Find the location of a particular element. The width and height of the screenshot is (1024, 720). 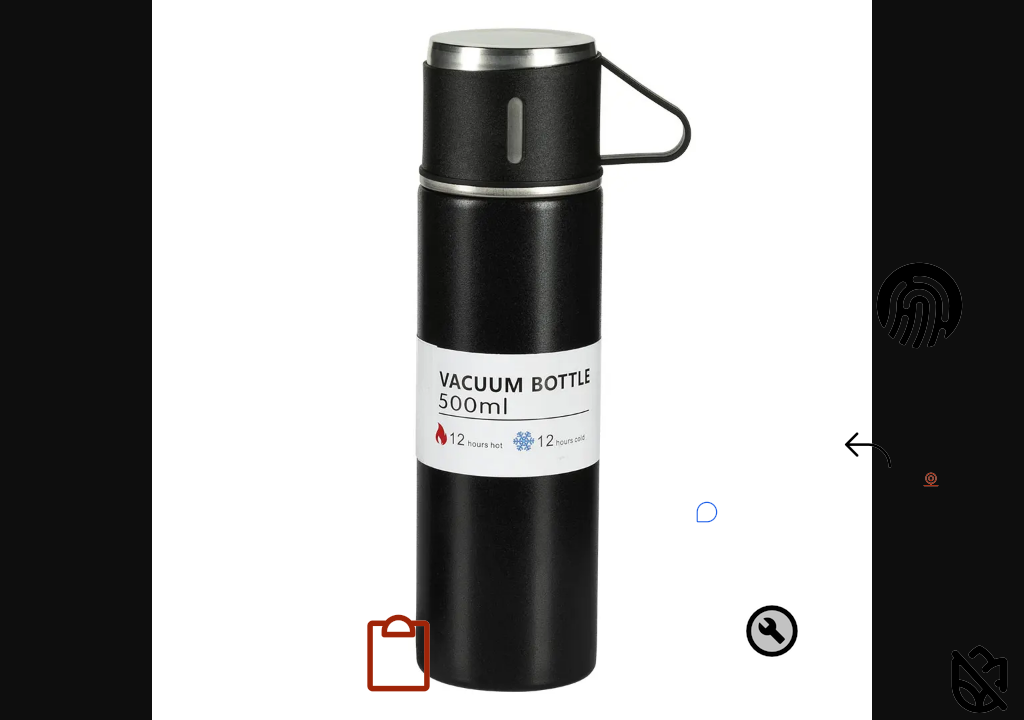

reply to a message is located at coordinates (868, 450).